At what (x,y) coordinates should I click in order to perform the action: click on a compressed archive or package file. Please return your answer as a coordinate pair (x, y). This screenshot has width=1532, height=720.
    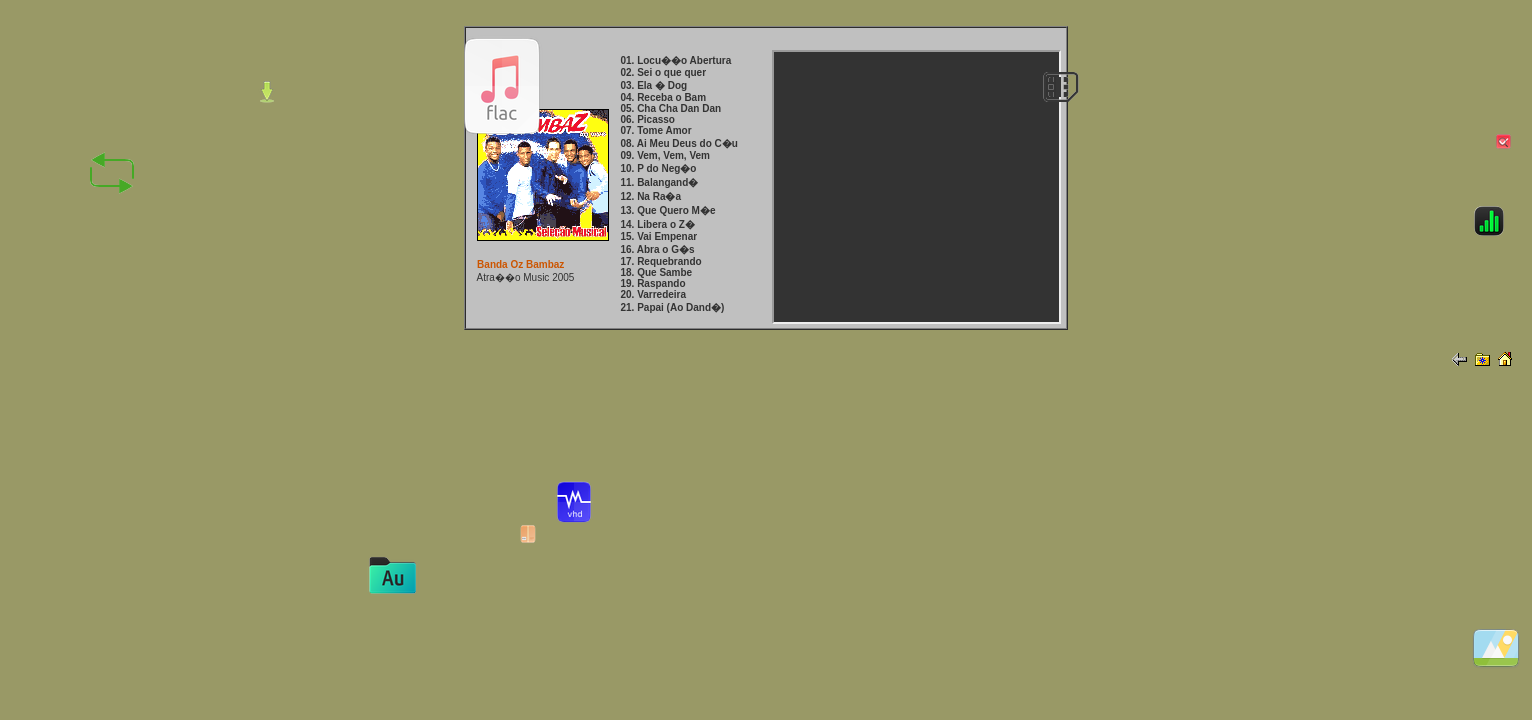
    Looking at the image, I should click on (528, 534).